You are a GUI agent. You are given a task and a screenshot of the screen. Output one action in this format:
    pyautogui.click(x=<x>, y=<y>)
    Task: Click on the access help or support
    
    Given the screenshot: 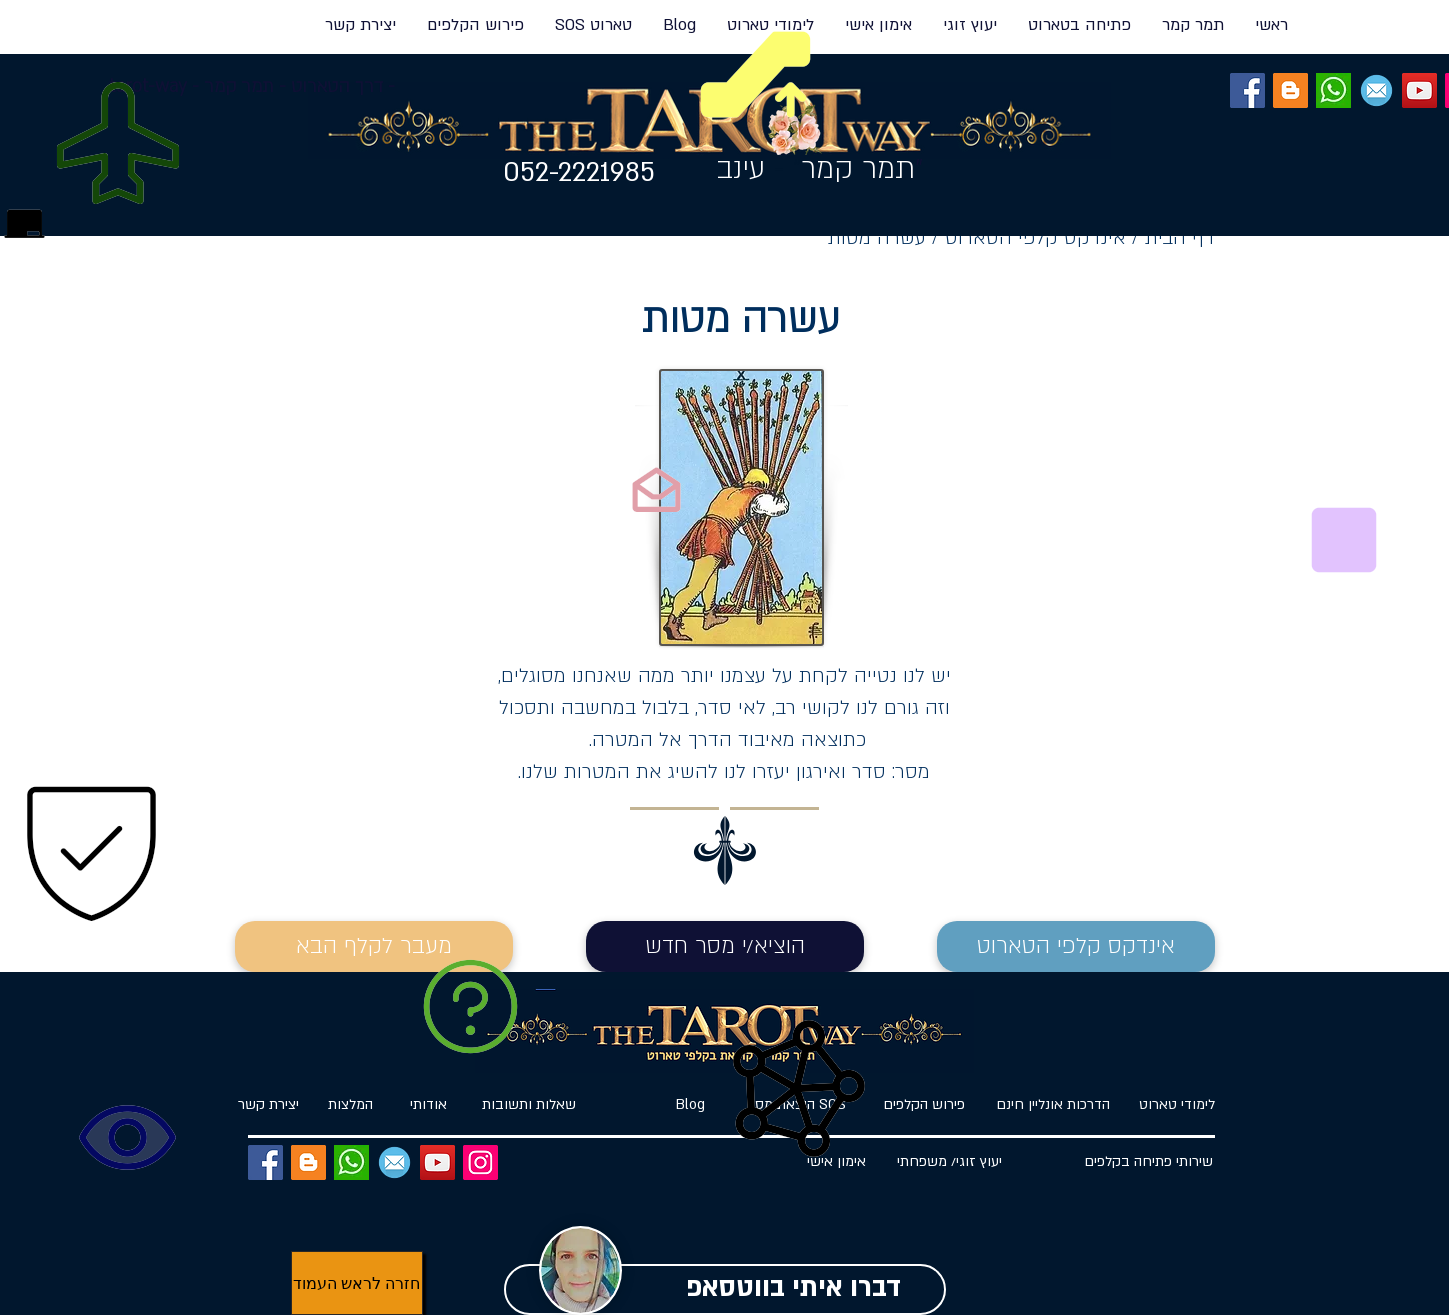 What is the action you would take?
    pyautogui.click(x=470, y=1006)
    